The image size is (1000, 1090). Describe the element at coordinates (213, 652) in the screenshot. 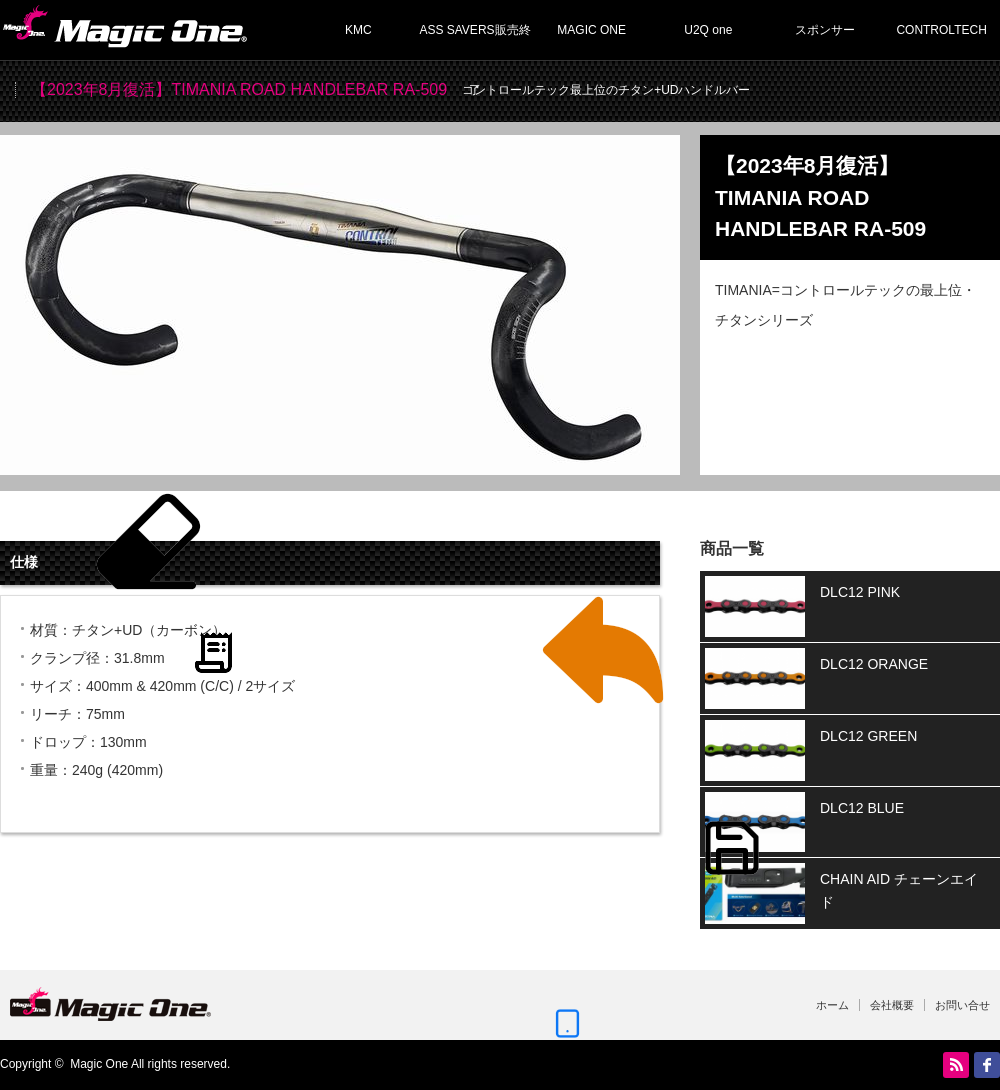

I see `view transaction history or receipts` at that location.